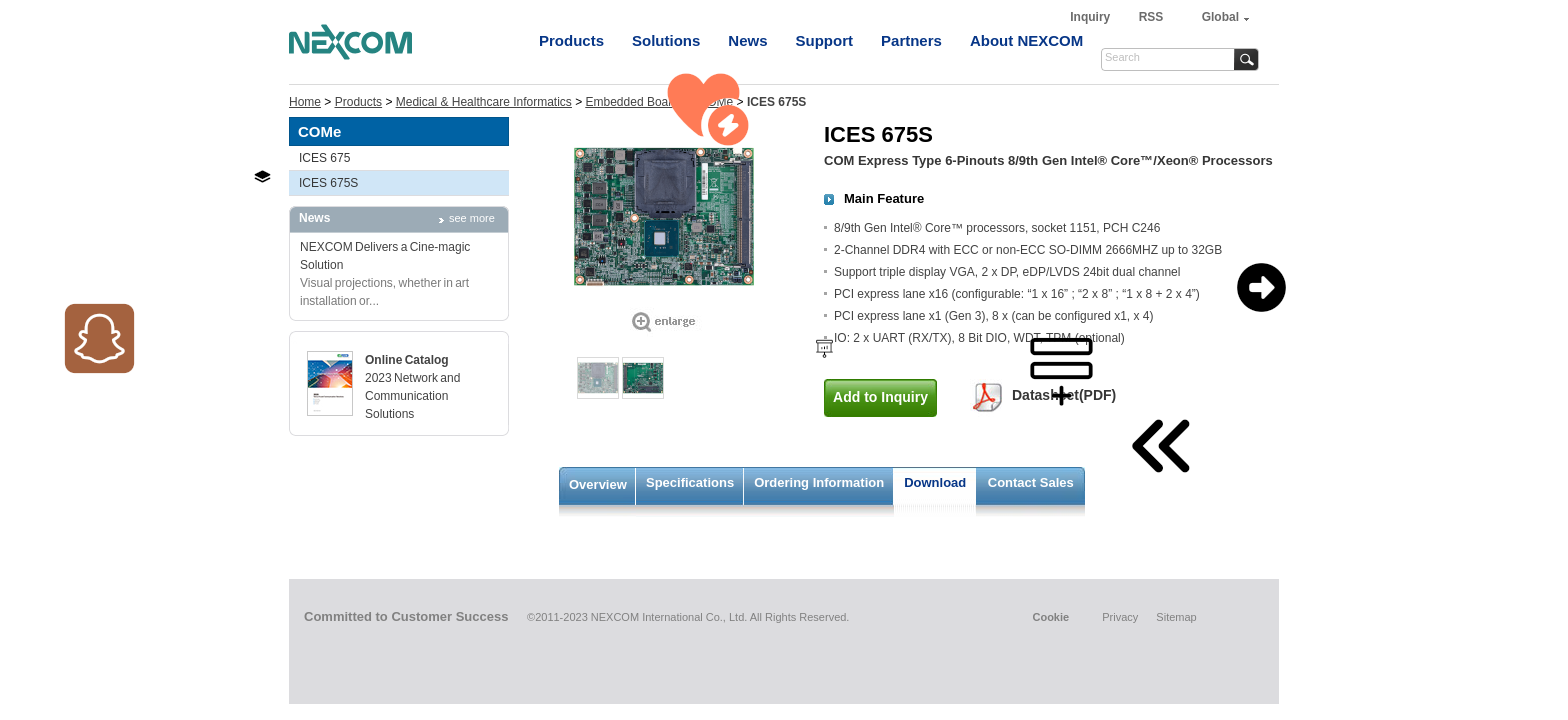 This screenshot has width=1568, height=720. What do you see at coordinates (1061, 366) in the screenshot?
I see `add a new row to the bottom of a table` at bounding box center [1061, 366].